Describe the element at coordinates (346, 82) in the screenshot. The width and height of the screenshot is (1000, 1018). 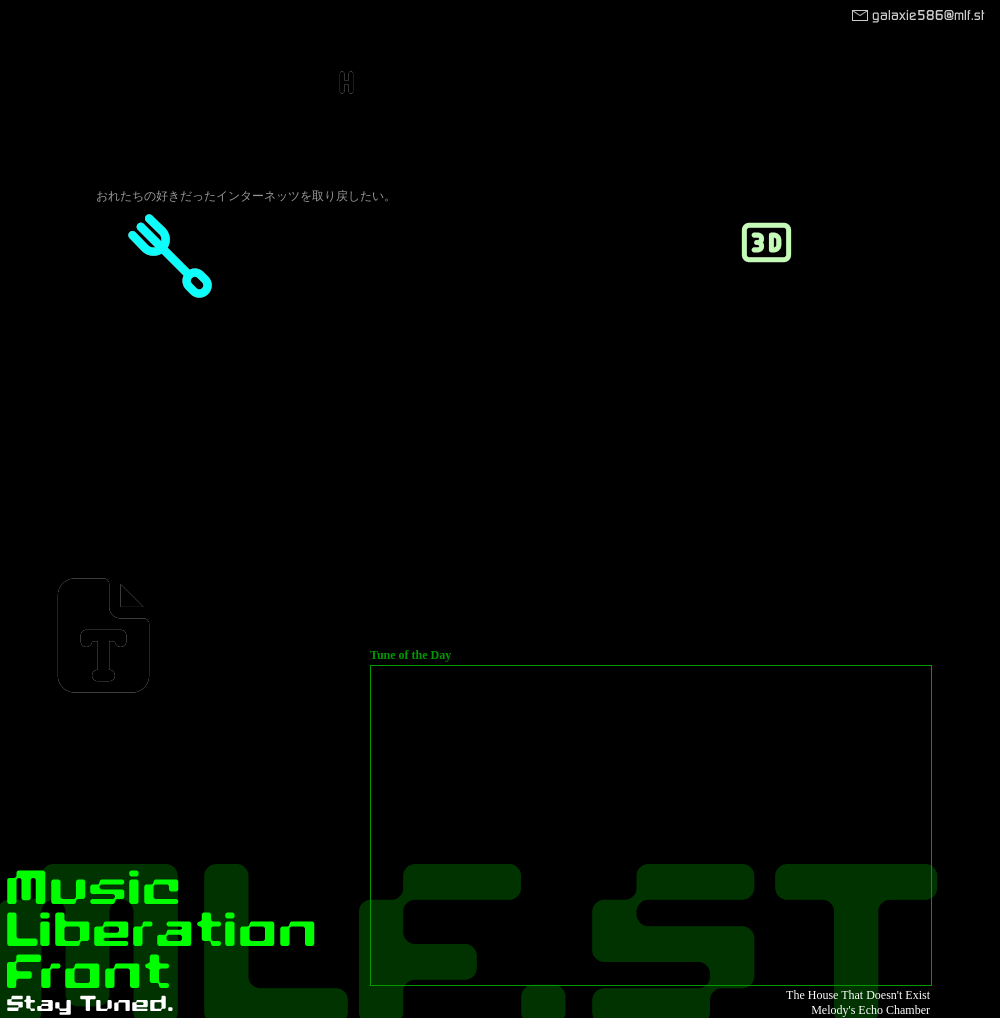
I see `indicates H or HSPA mobile network connection` at that location.